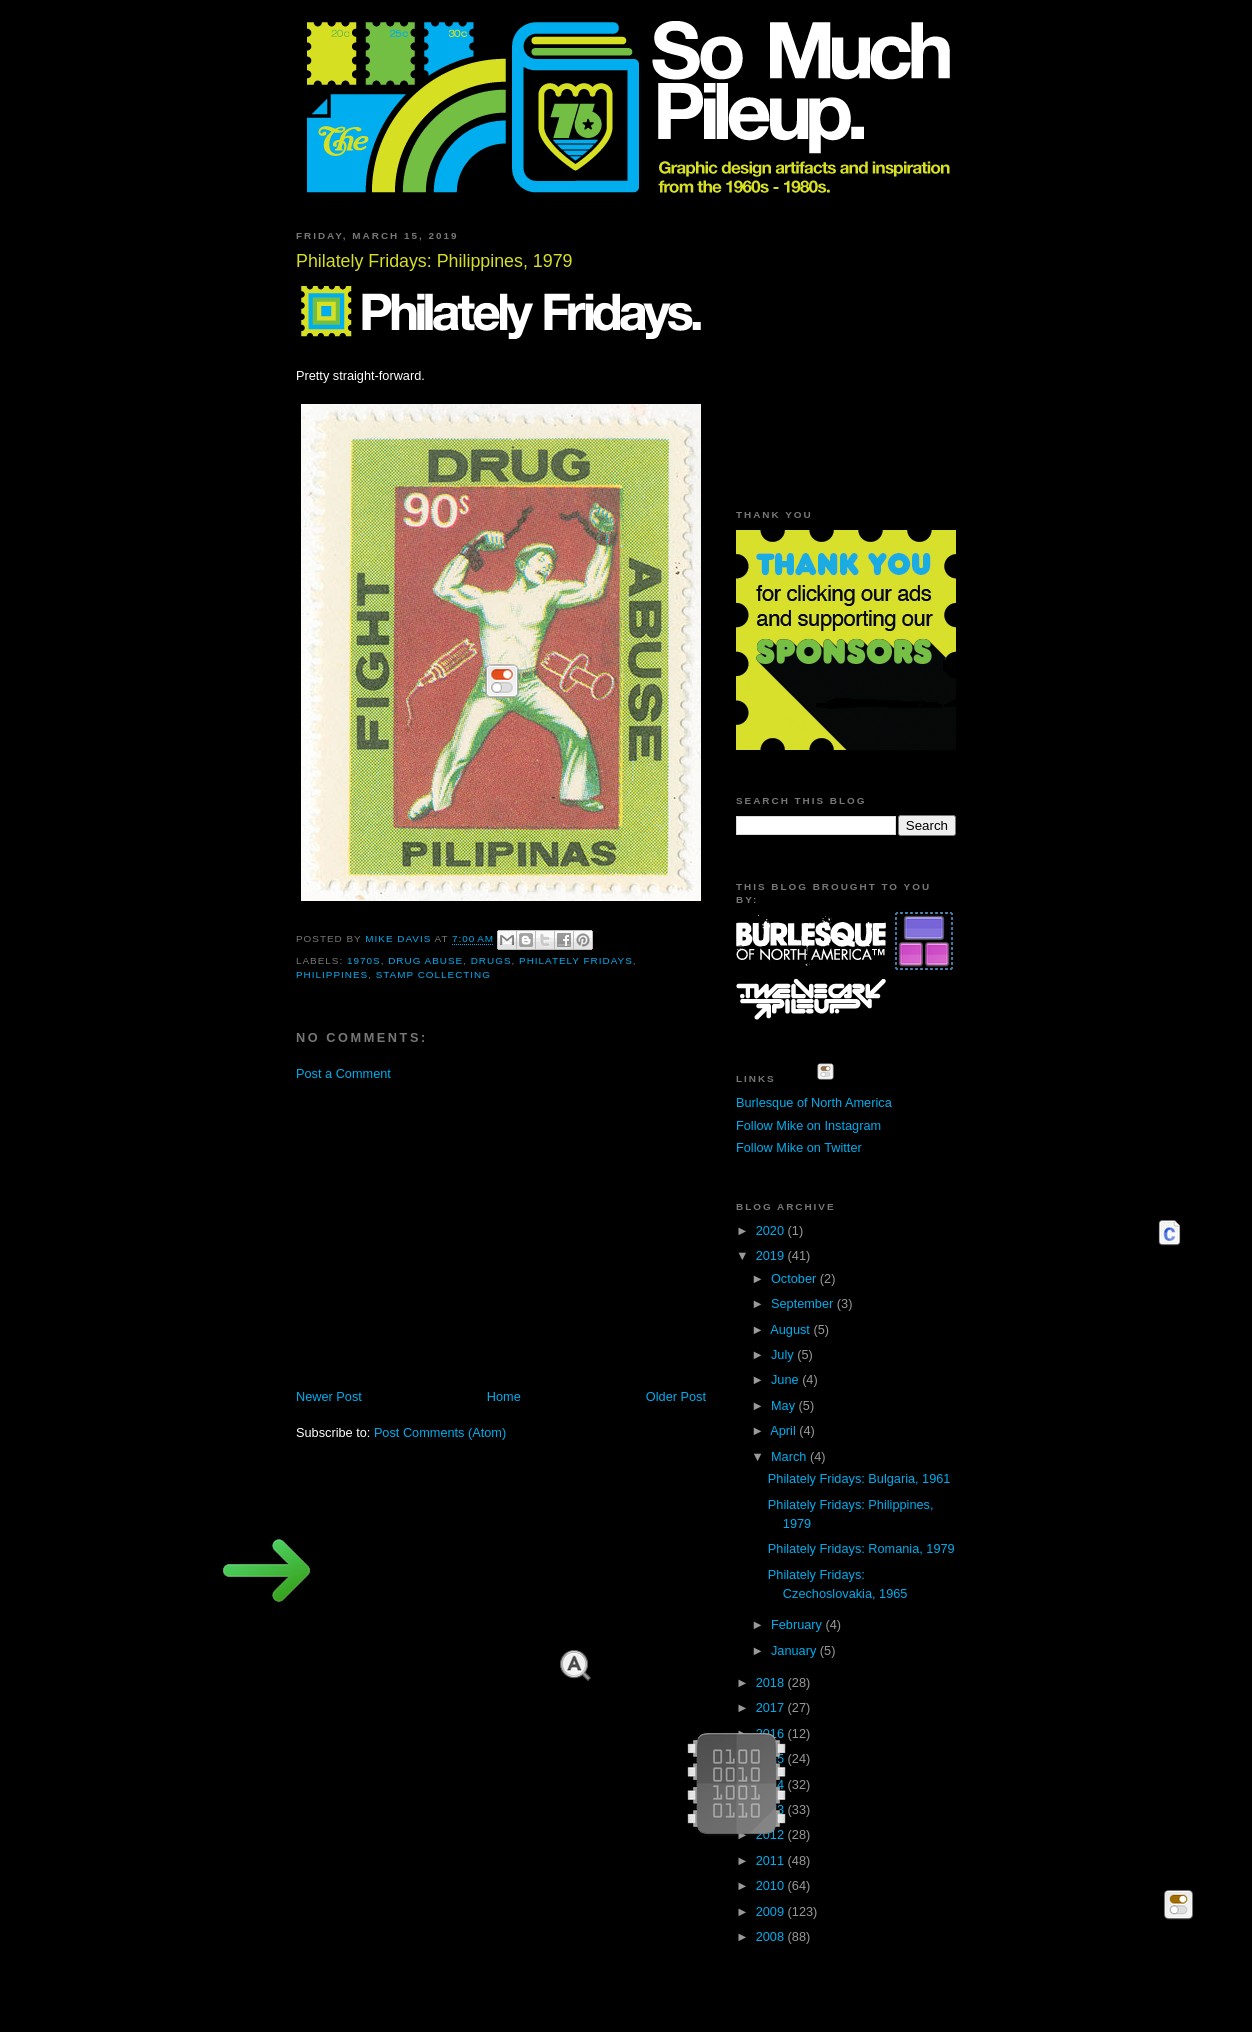 The image size is (1252, 2032). What do you see at coordinates (1178, 1904) in the screenshot?
I see `open gnome tweaks settings` at bounding box center [1178, 1904].